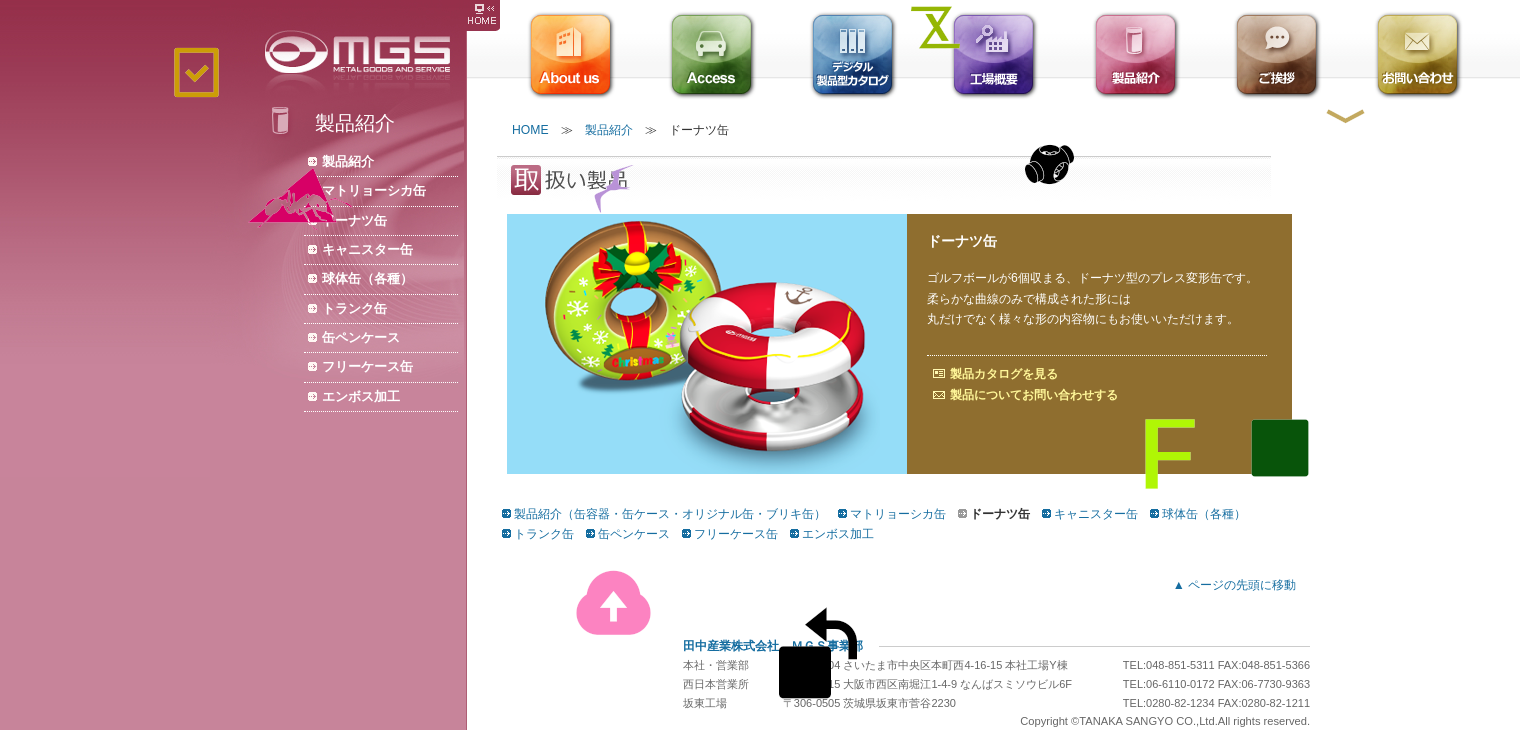 Image resolution: width=1520 pixels, height=730 pixels. Describe the element at coordinates (1345, 115) in the screenshot. I see `expand content or reveal more options` at that location.